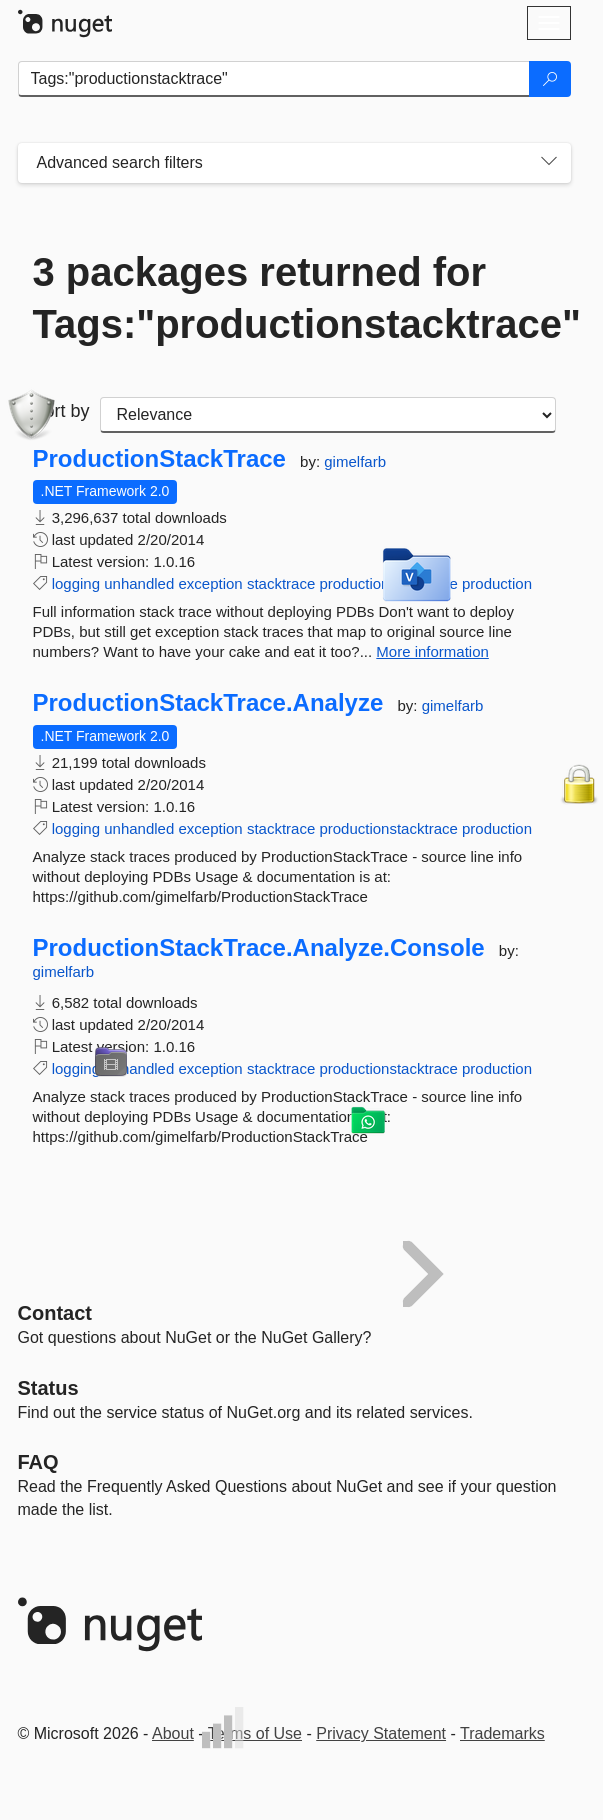 The width and height of the screenshot is (603, 1820). Describe the element at coordinates (580, 784) in the screenshot. I see `indicates content or settings are locked` at that location.